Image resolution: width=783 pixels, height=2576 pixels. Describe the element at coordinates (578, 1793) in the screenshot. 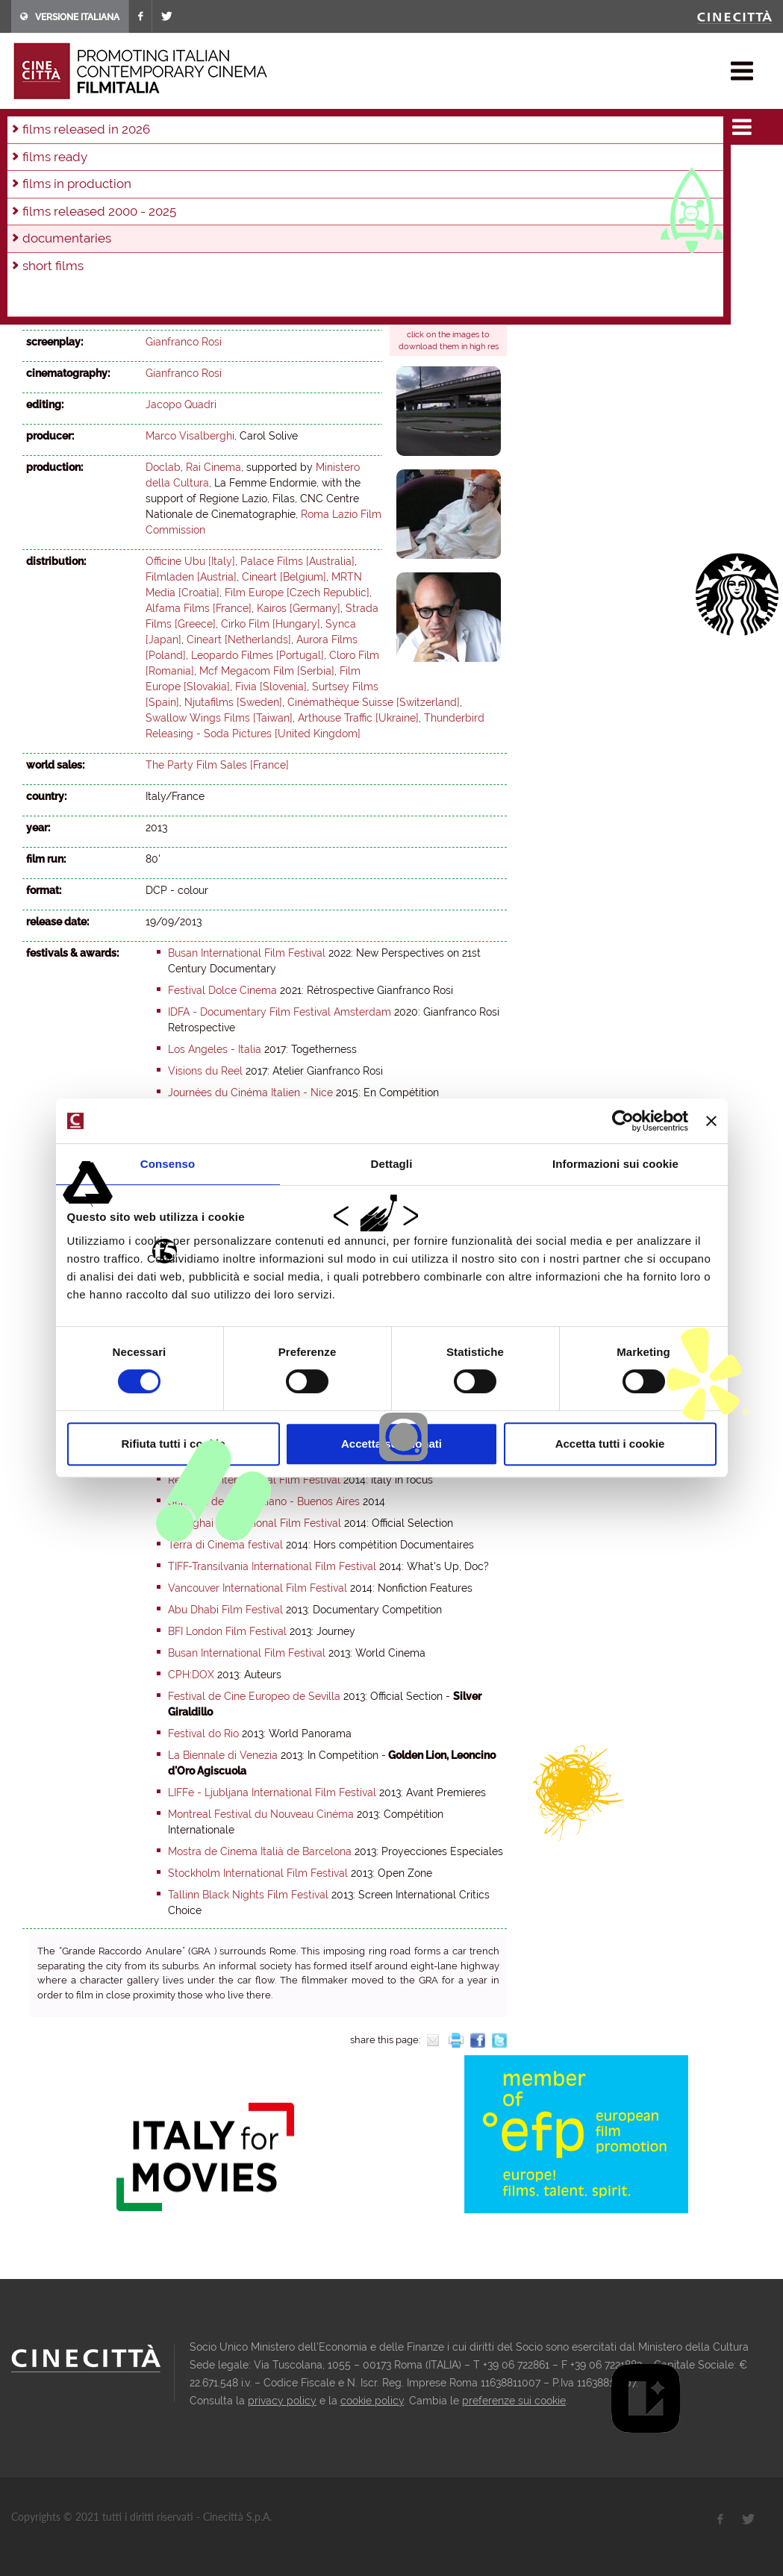

I see `visit habr technology blog platform` at that location.